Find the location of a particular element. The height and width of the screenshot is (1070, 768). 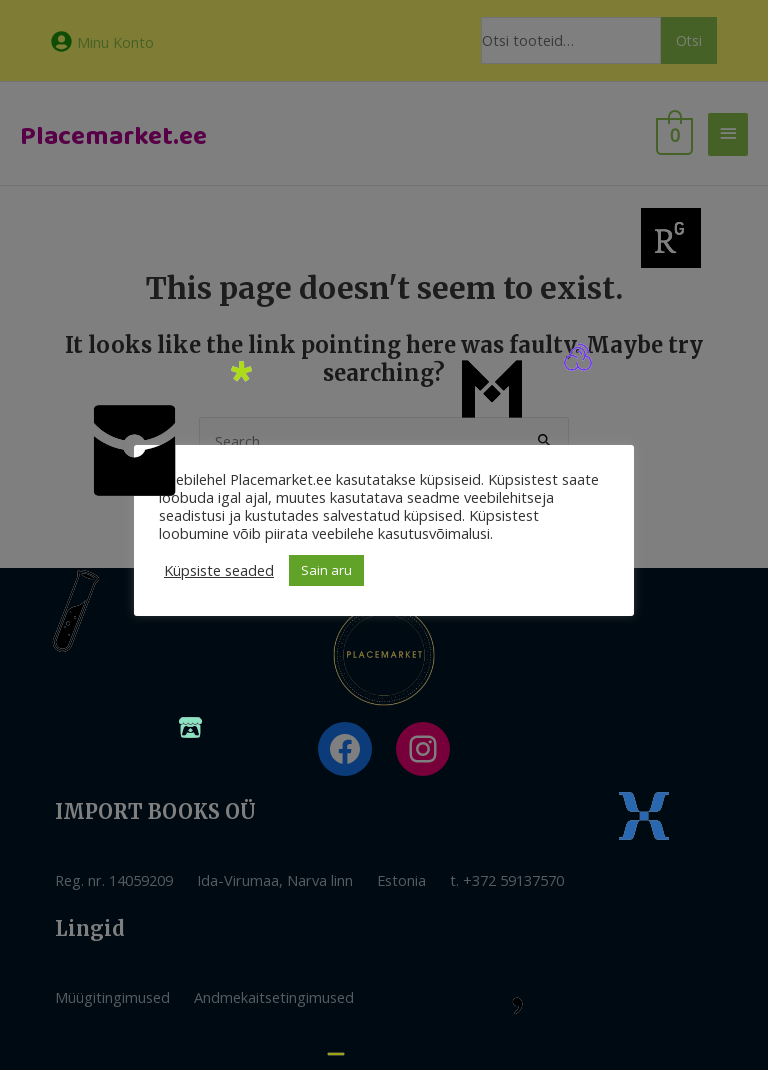

jekyll static site generator logo is located at coordinates (76, 611).